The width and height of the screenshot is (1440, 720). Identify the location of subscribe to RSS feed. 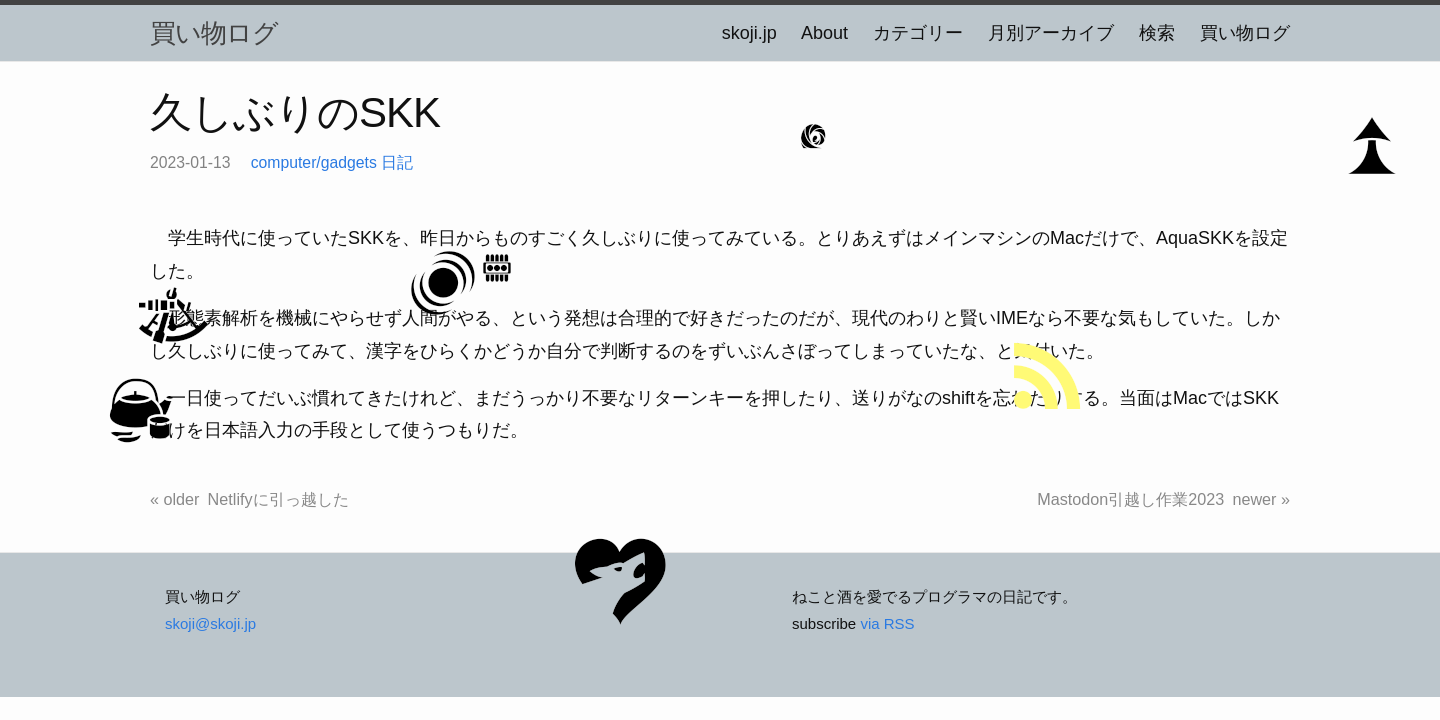
(1047, 376).